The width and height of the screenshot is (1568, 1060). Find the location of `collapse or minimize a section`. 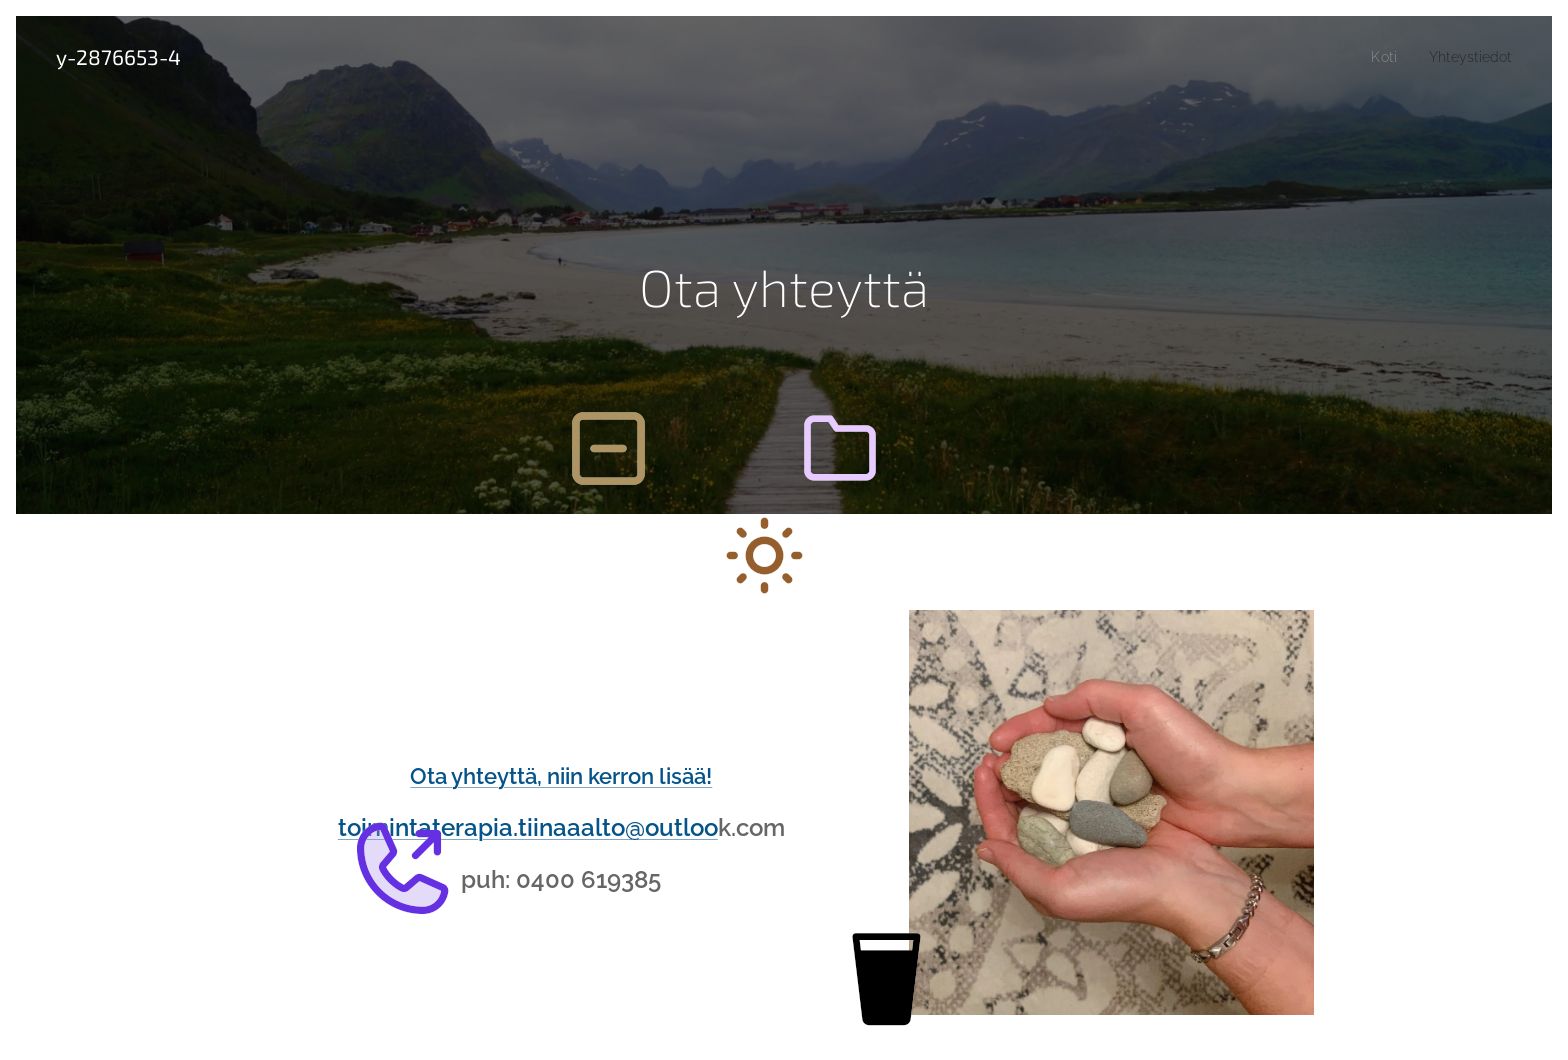

collapse or minimize a section is located at coordinates (608, 448).